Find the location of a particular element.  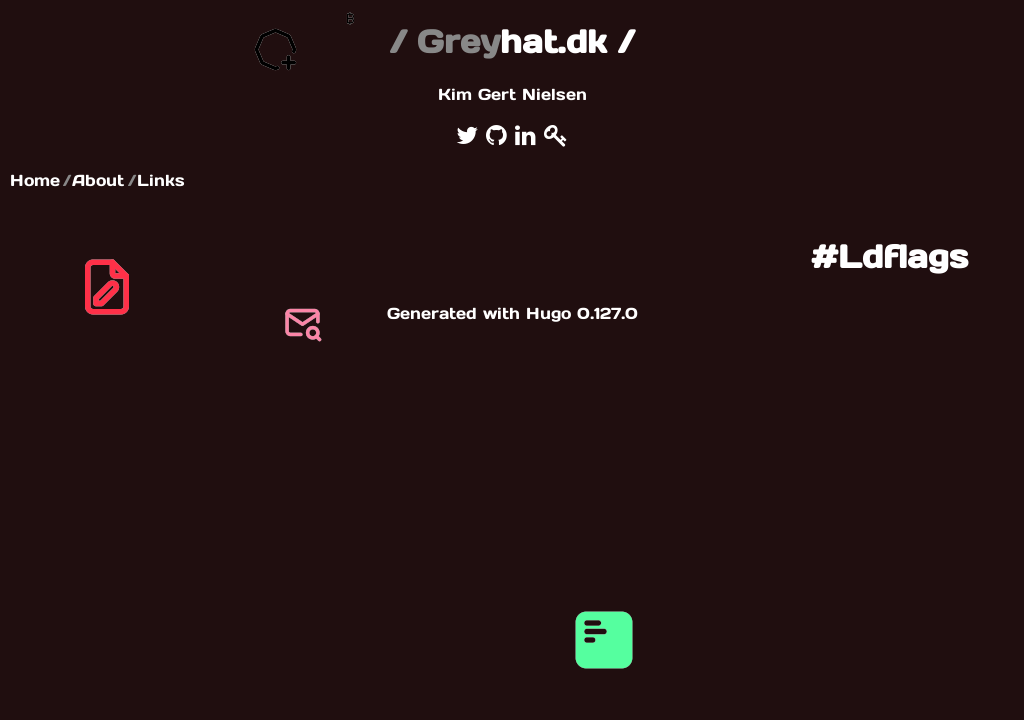

add a new warning or alert is located at coordinates (275, 49).